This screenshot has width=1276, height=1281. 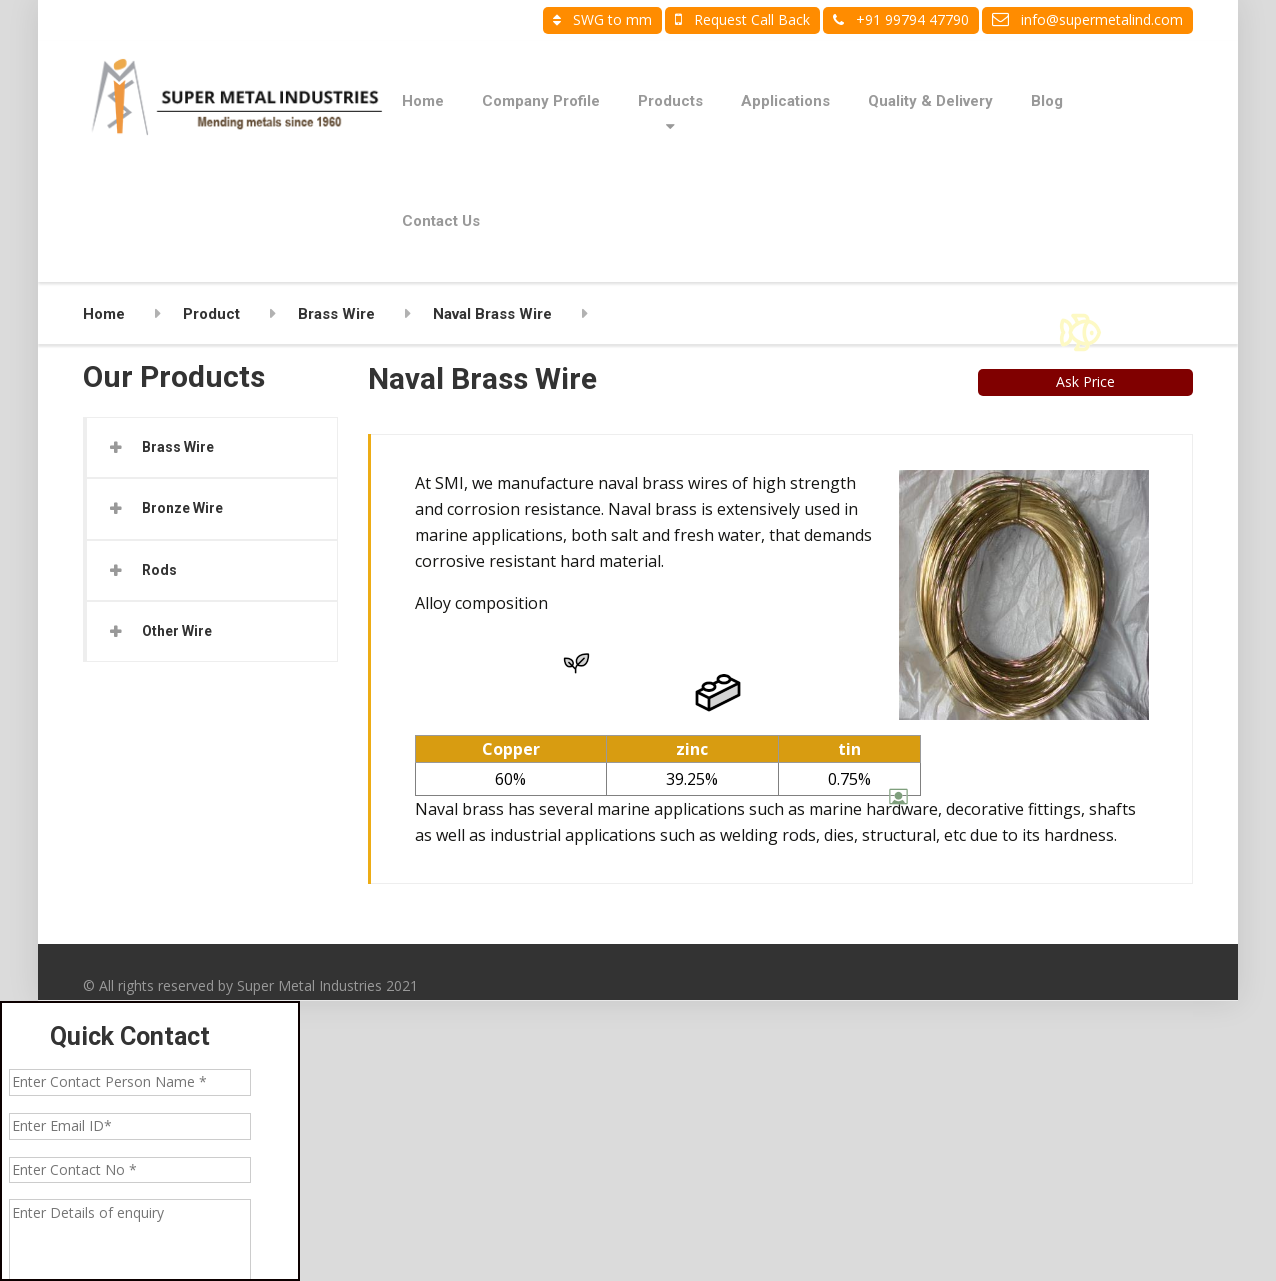 I want to click on view user profile, so click(x=898, y=796).